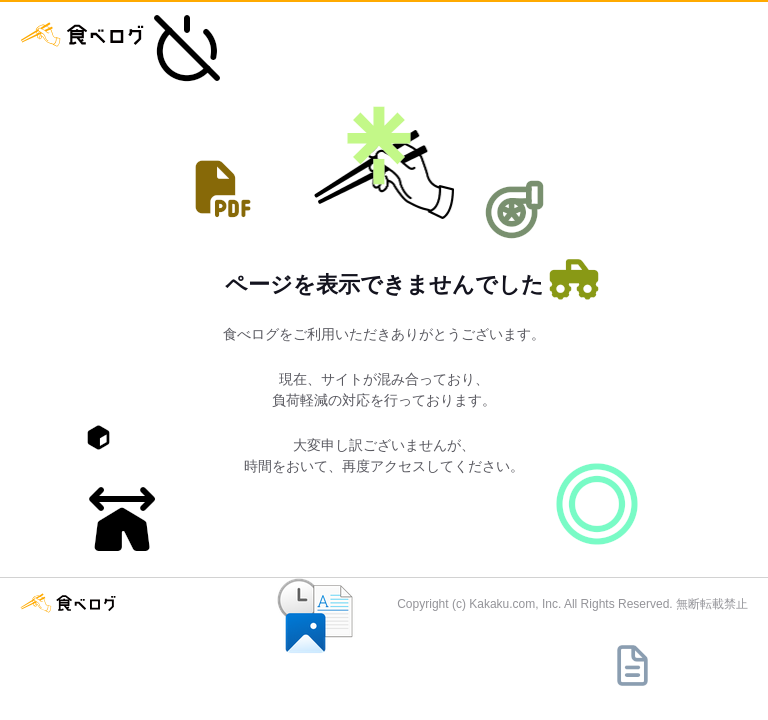  Describe the element at coordinates (222, 187) in the screenshot. I see `view or open a PDF document` at that location.